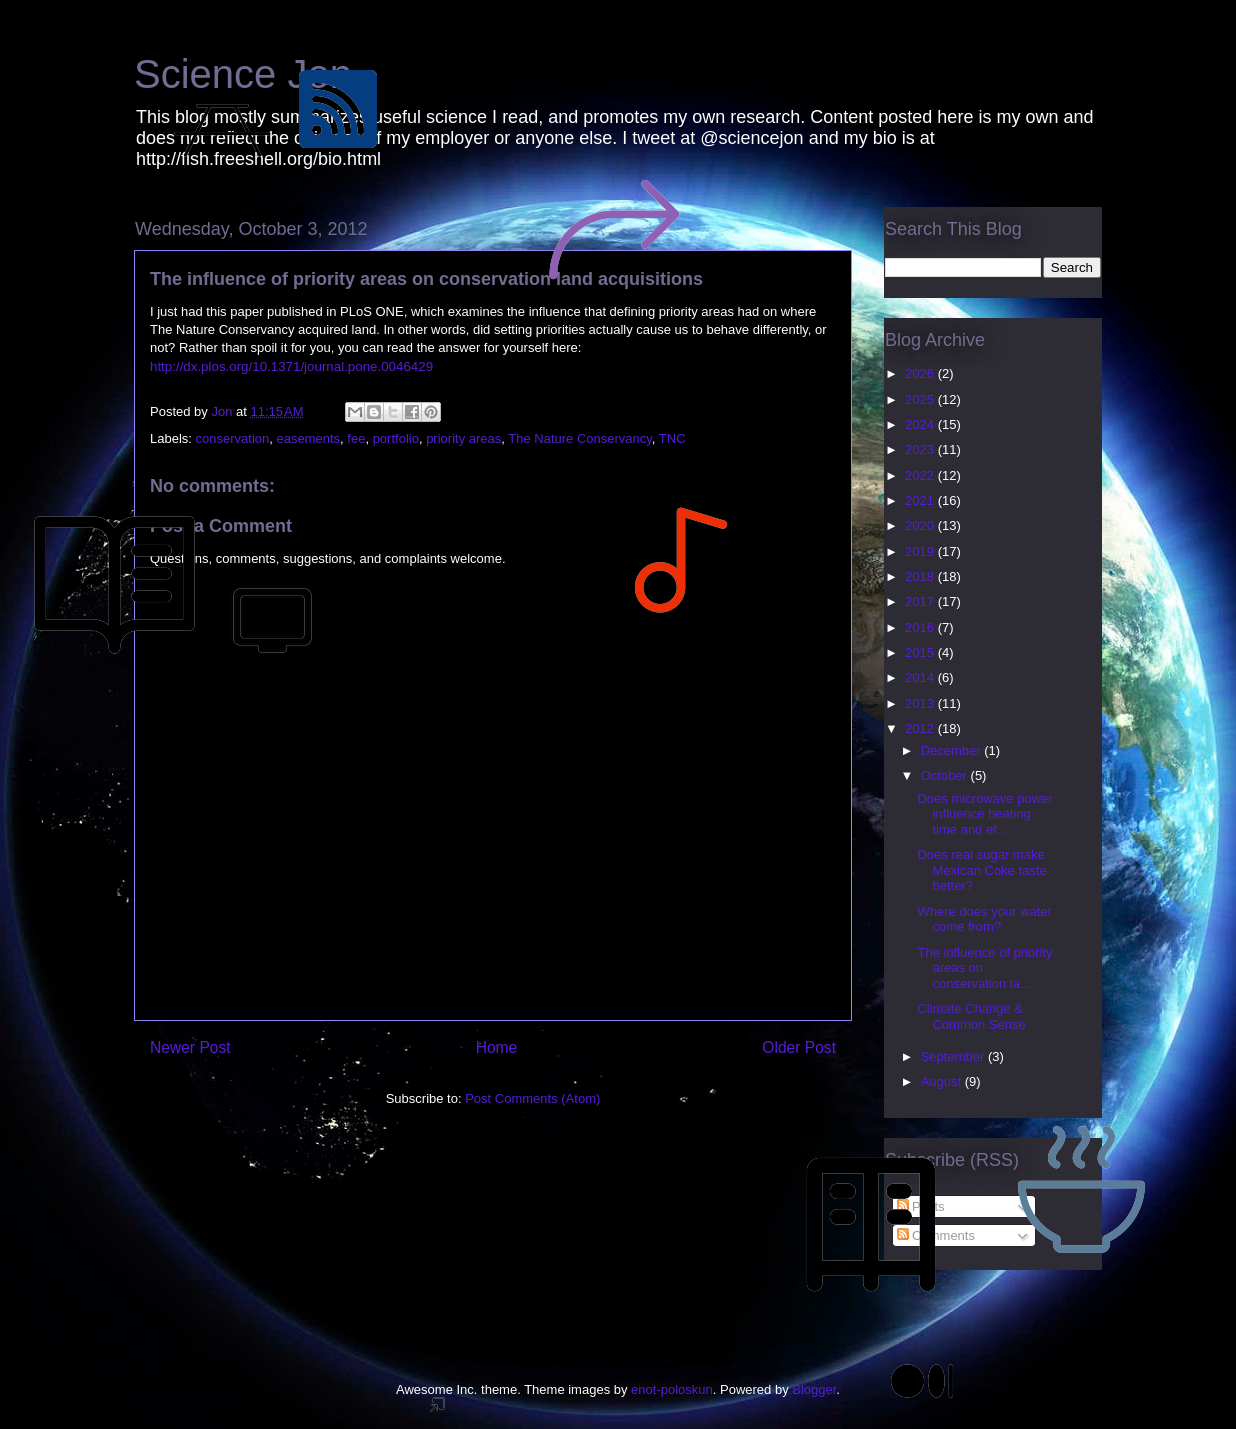  Describe the element at coordinates (114, 573) in the screenshot. I see `open reading mode or e-reader` at that location.